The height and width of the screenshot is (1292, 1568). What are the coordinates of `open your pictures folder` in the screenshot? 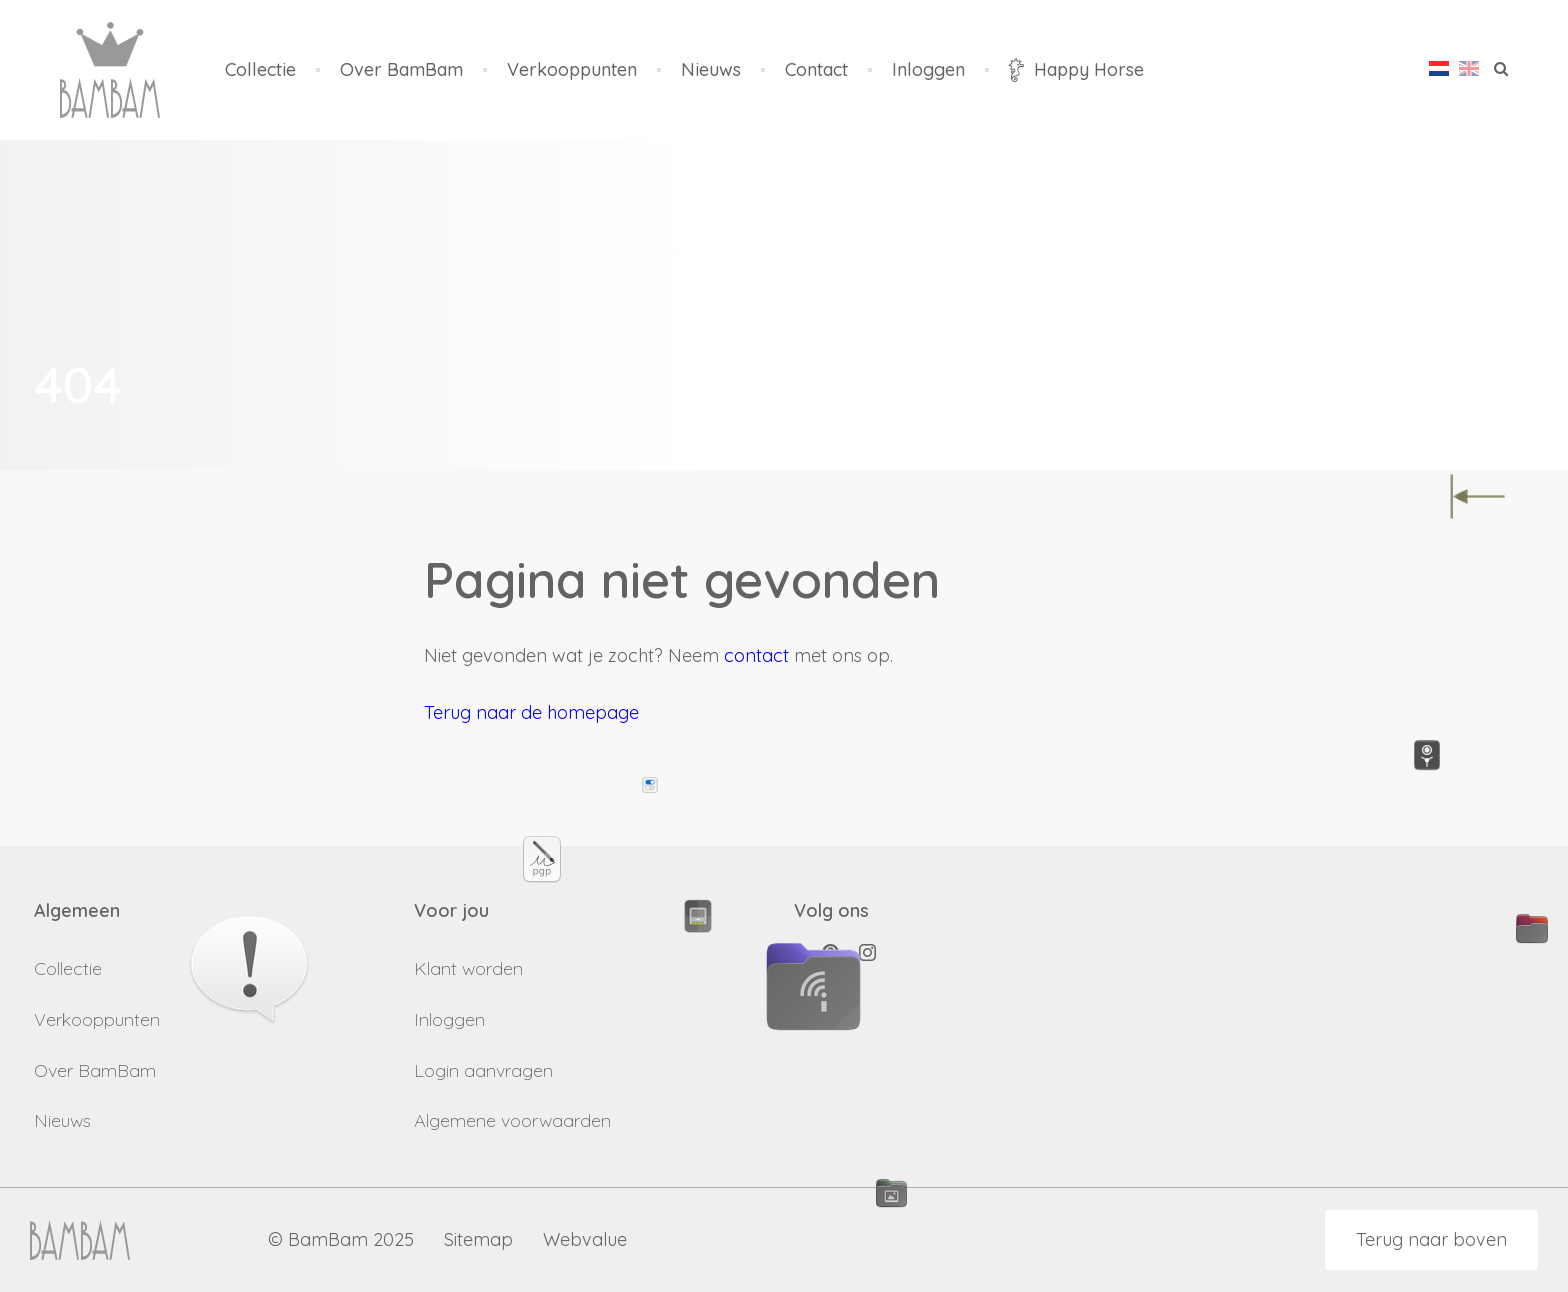 It's located at (891, 1192).